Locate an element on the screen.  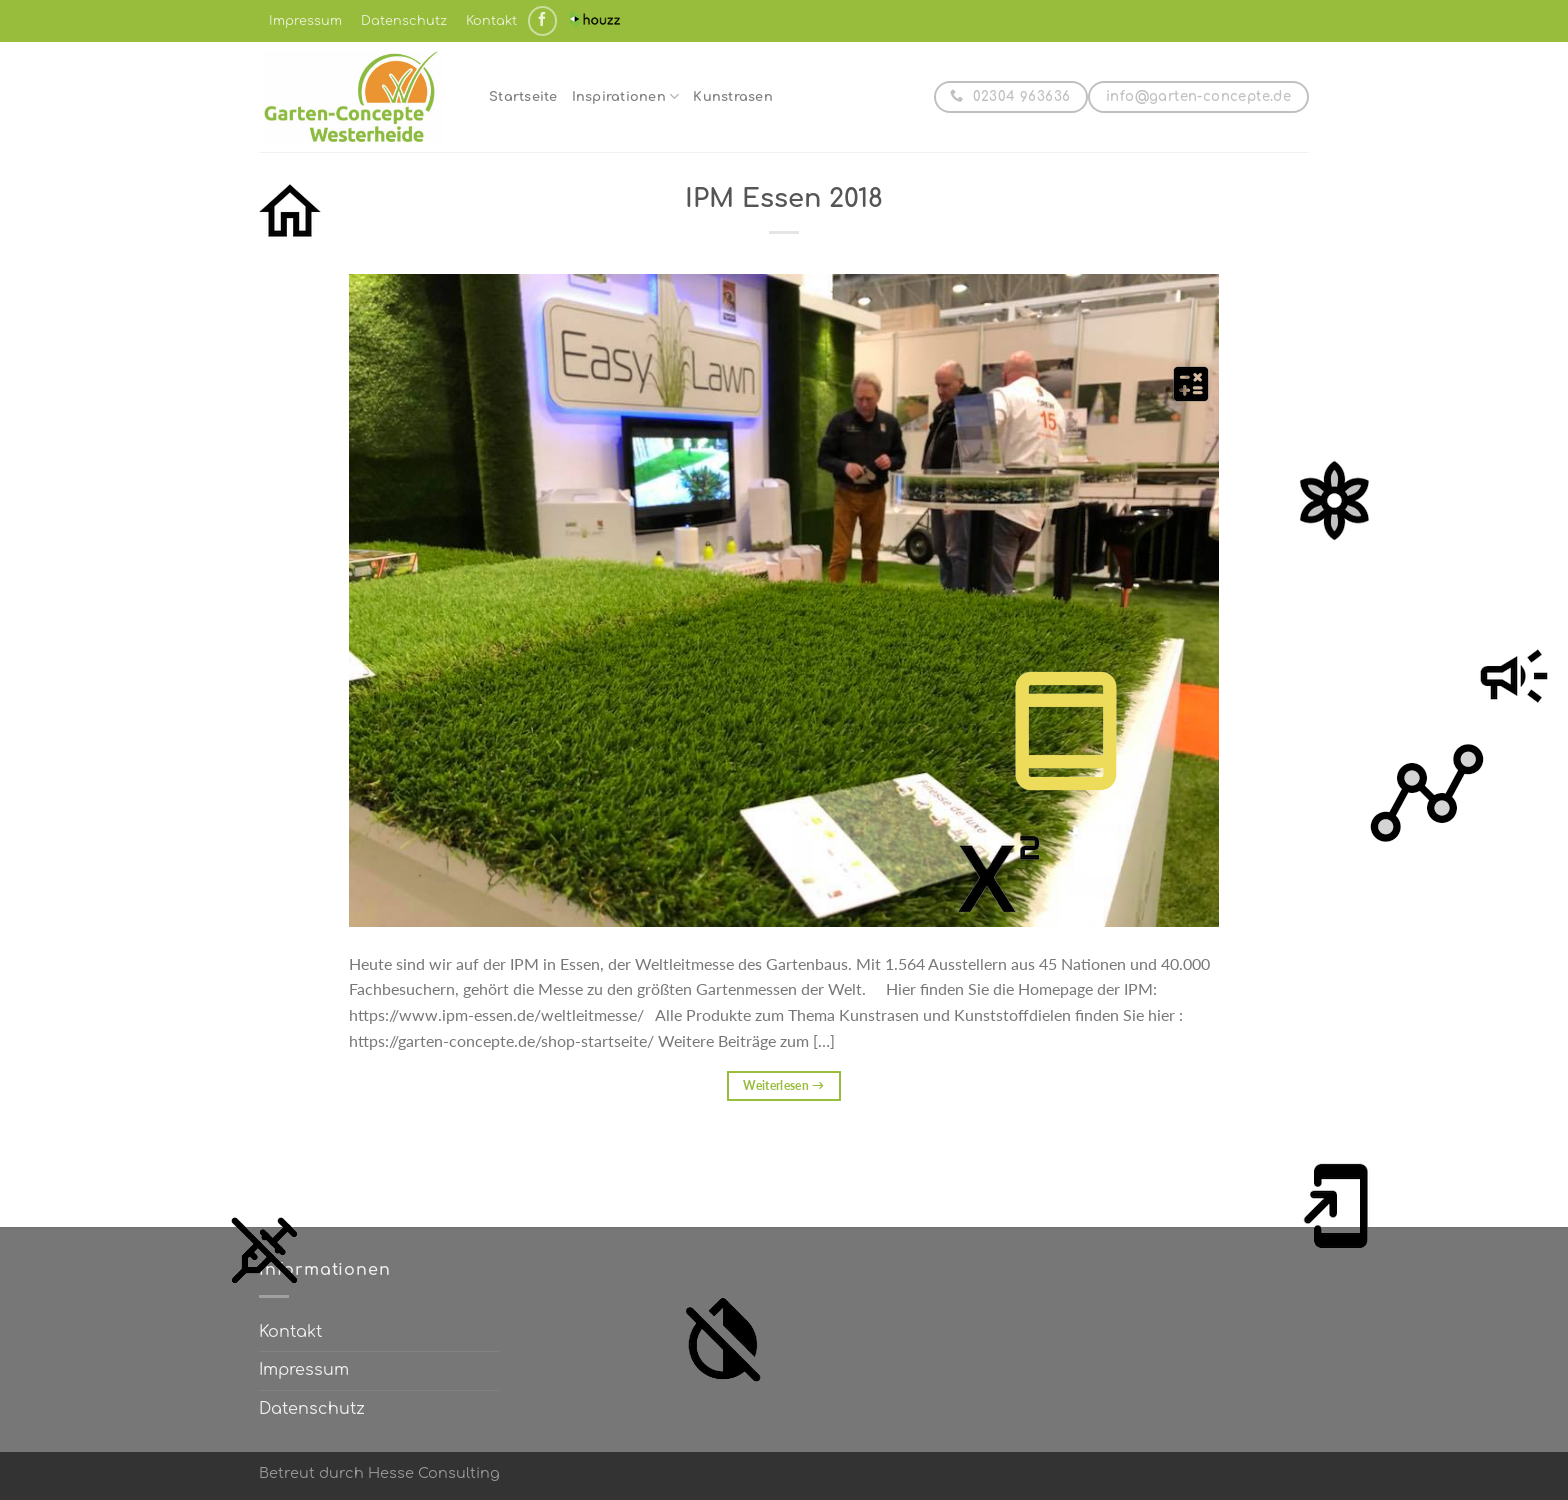
add this page to home screen is located at coordinates (1337, 1206).